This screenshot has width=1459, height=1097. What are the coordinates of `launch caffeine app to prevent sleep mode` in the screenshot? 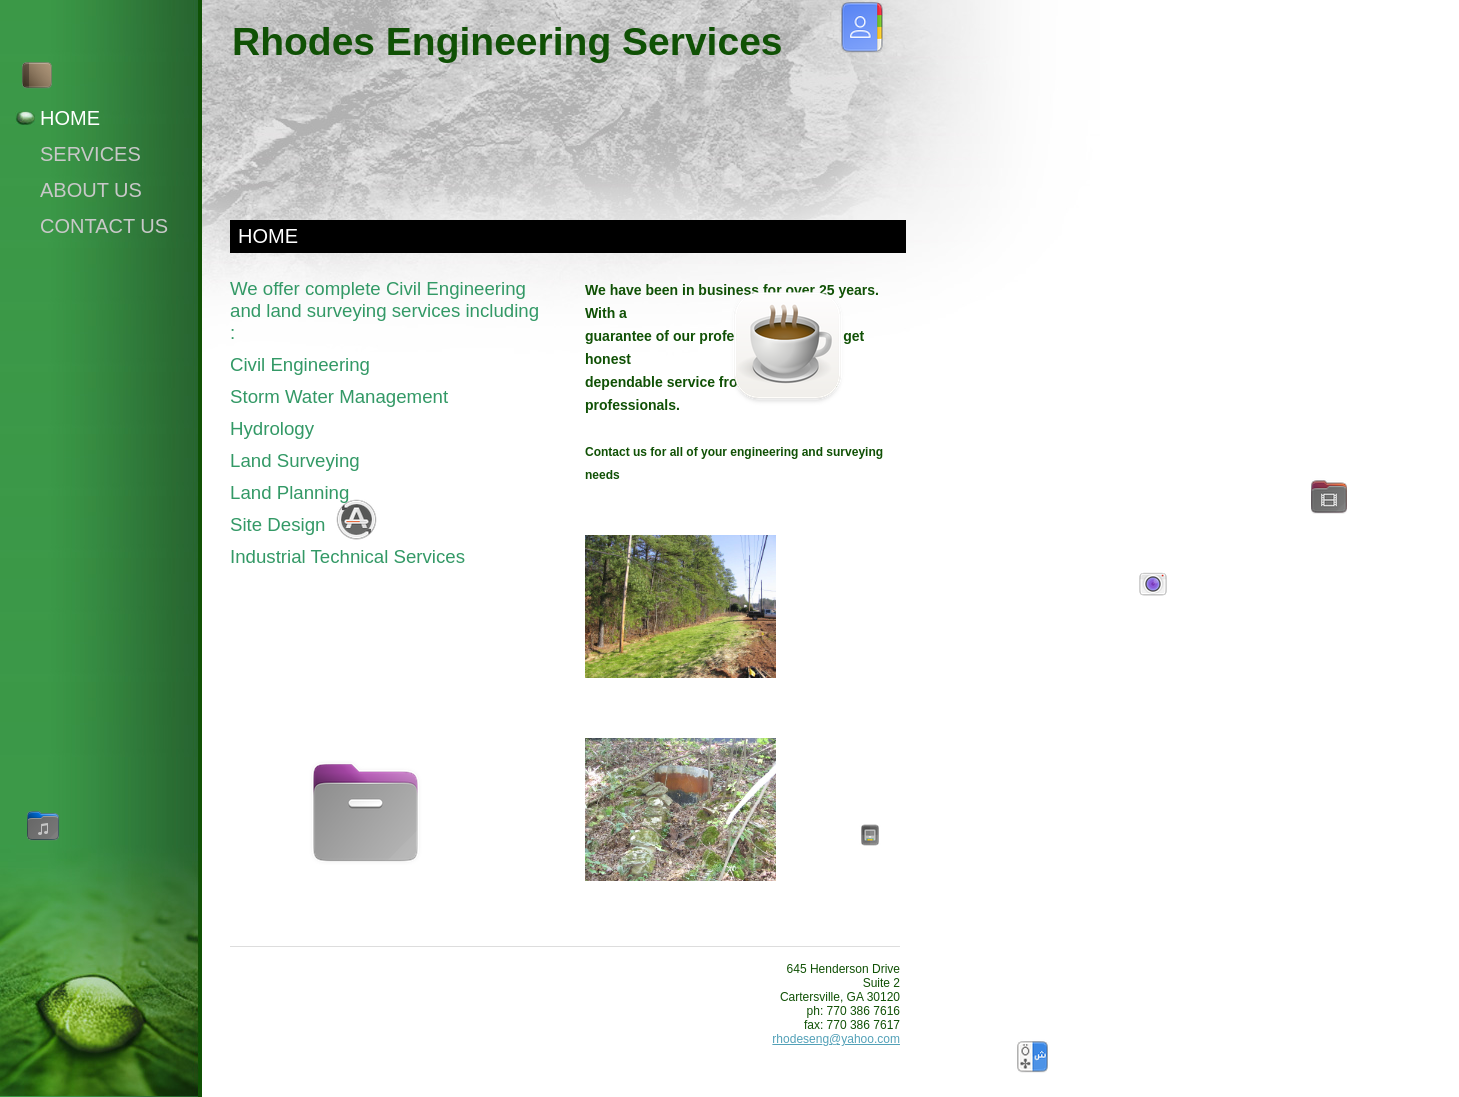 It's located at (787, 345).